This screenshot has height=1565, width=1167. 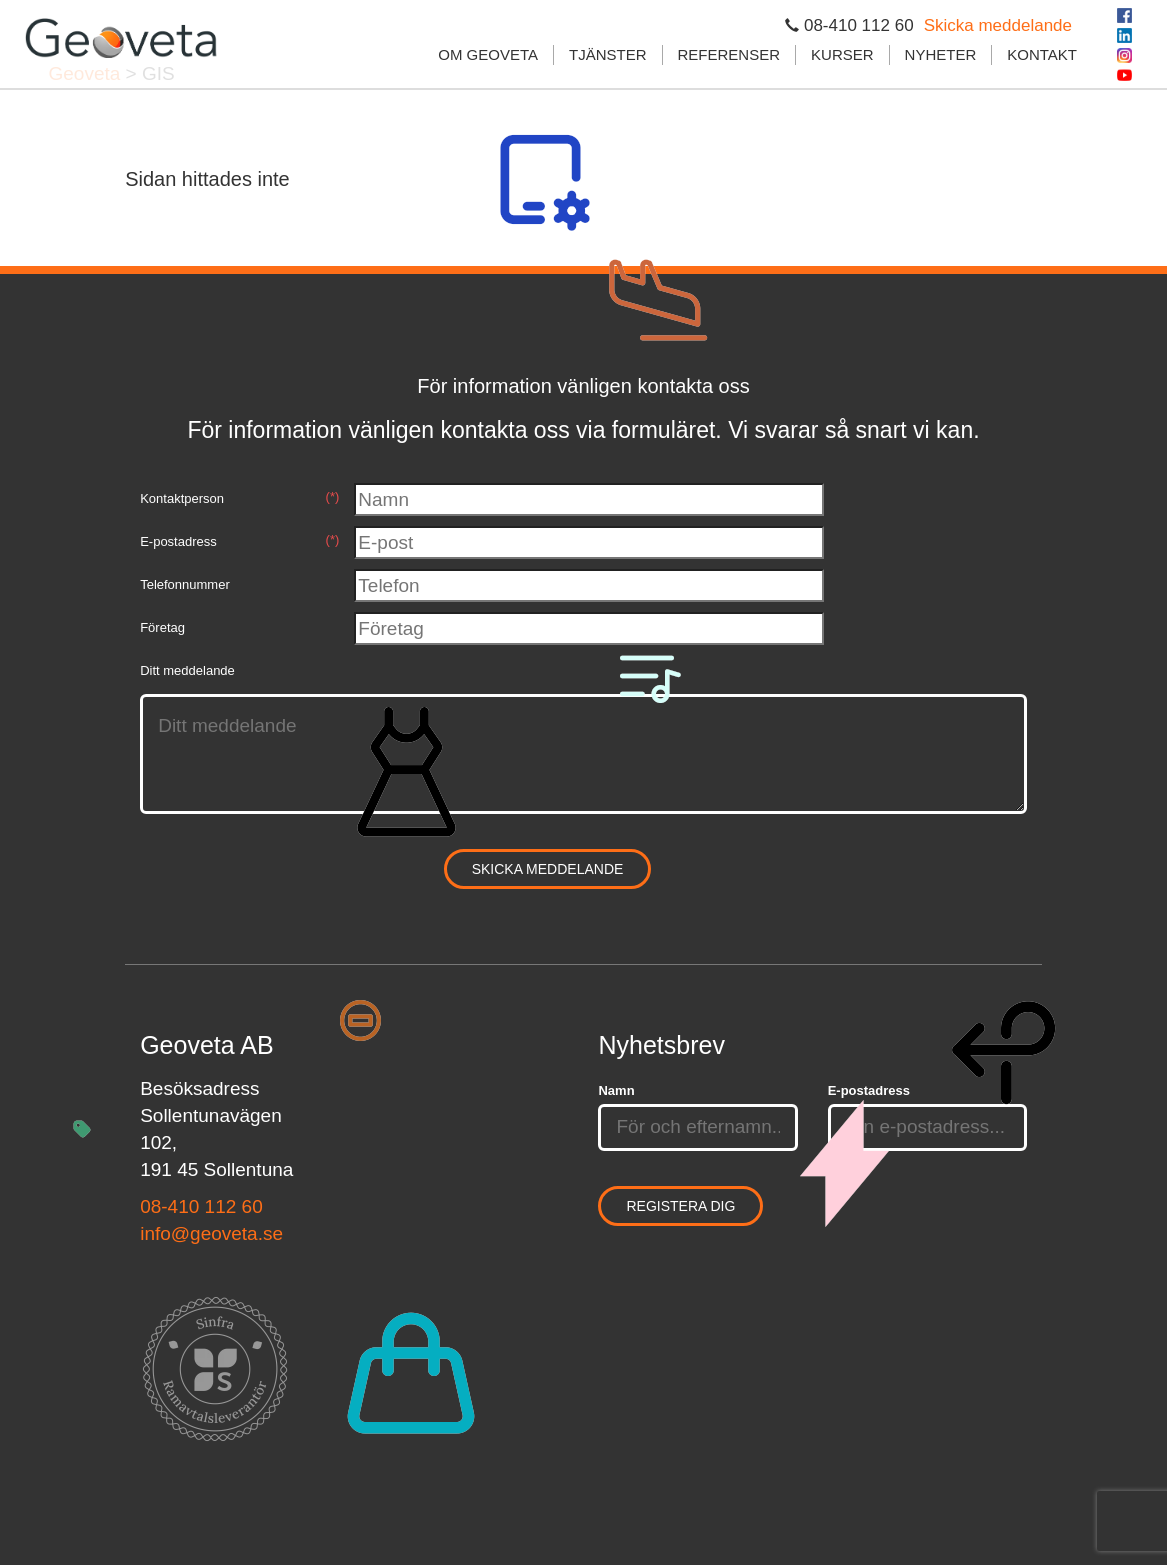 I want to click on indicates quick actions or instant features, so click(x=844, y=1163).